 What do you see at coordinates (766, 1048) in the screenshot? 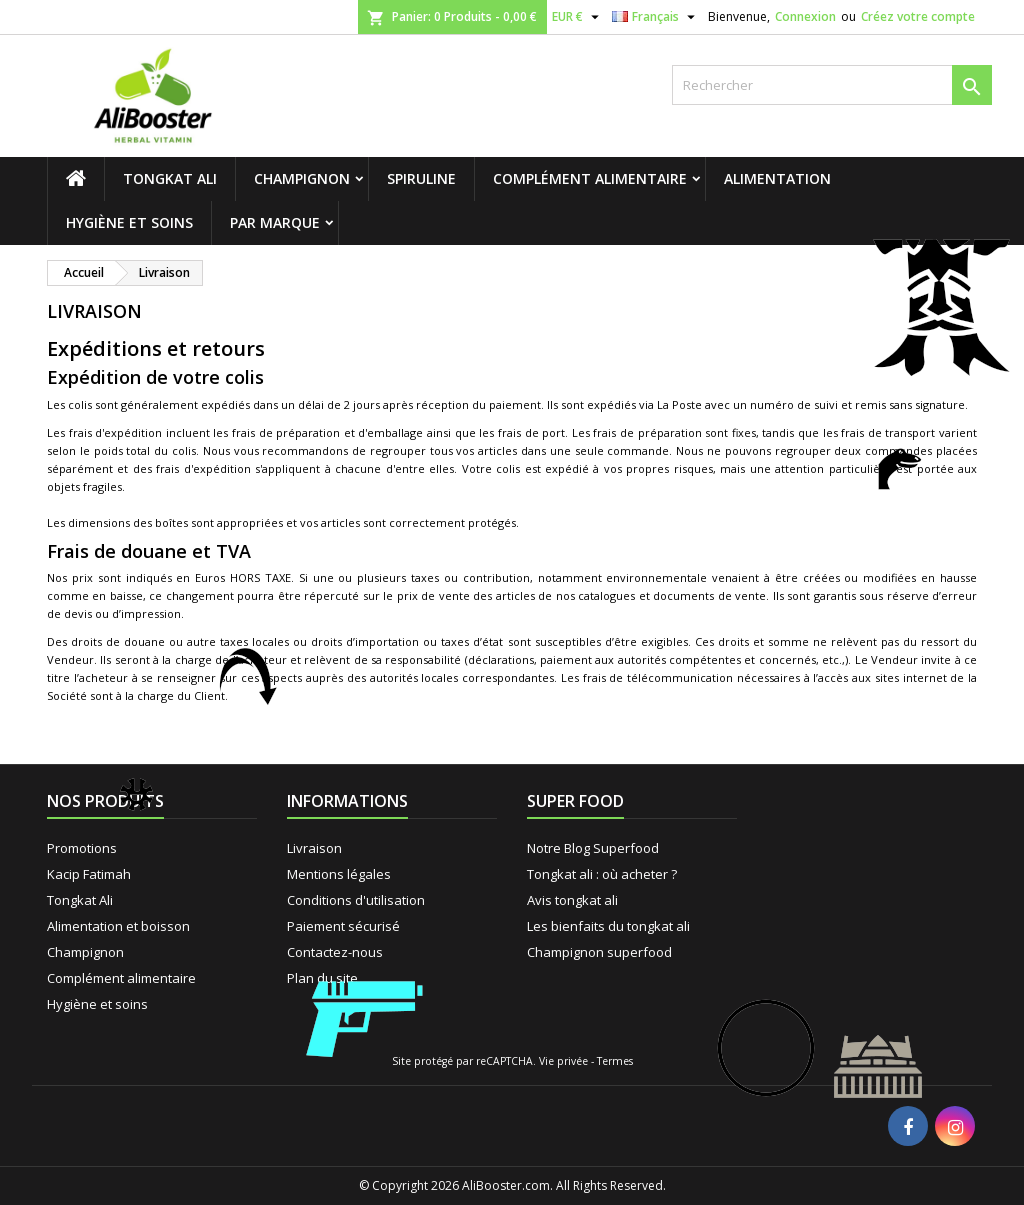
I see `unselected radio button or toggle option` at bounding box center [766, 1048].